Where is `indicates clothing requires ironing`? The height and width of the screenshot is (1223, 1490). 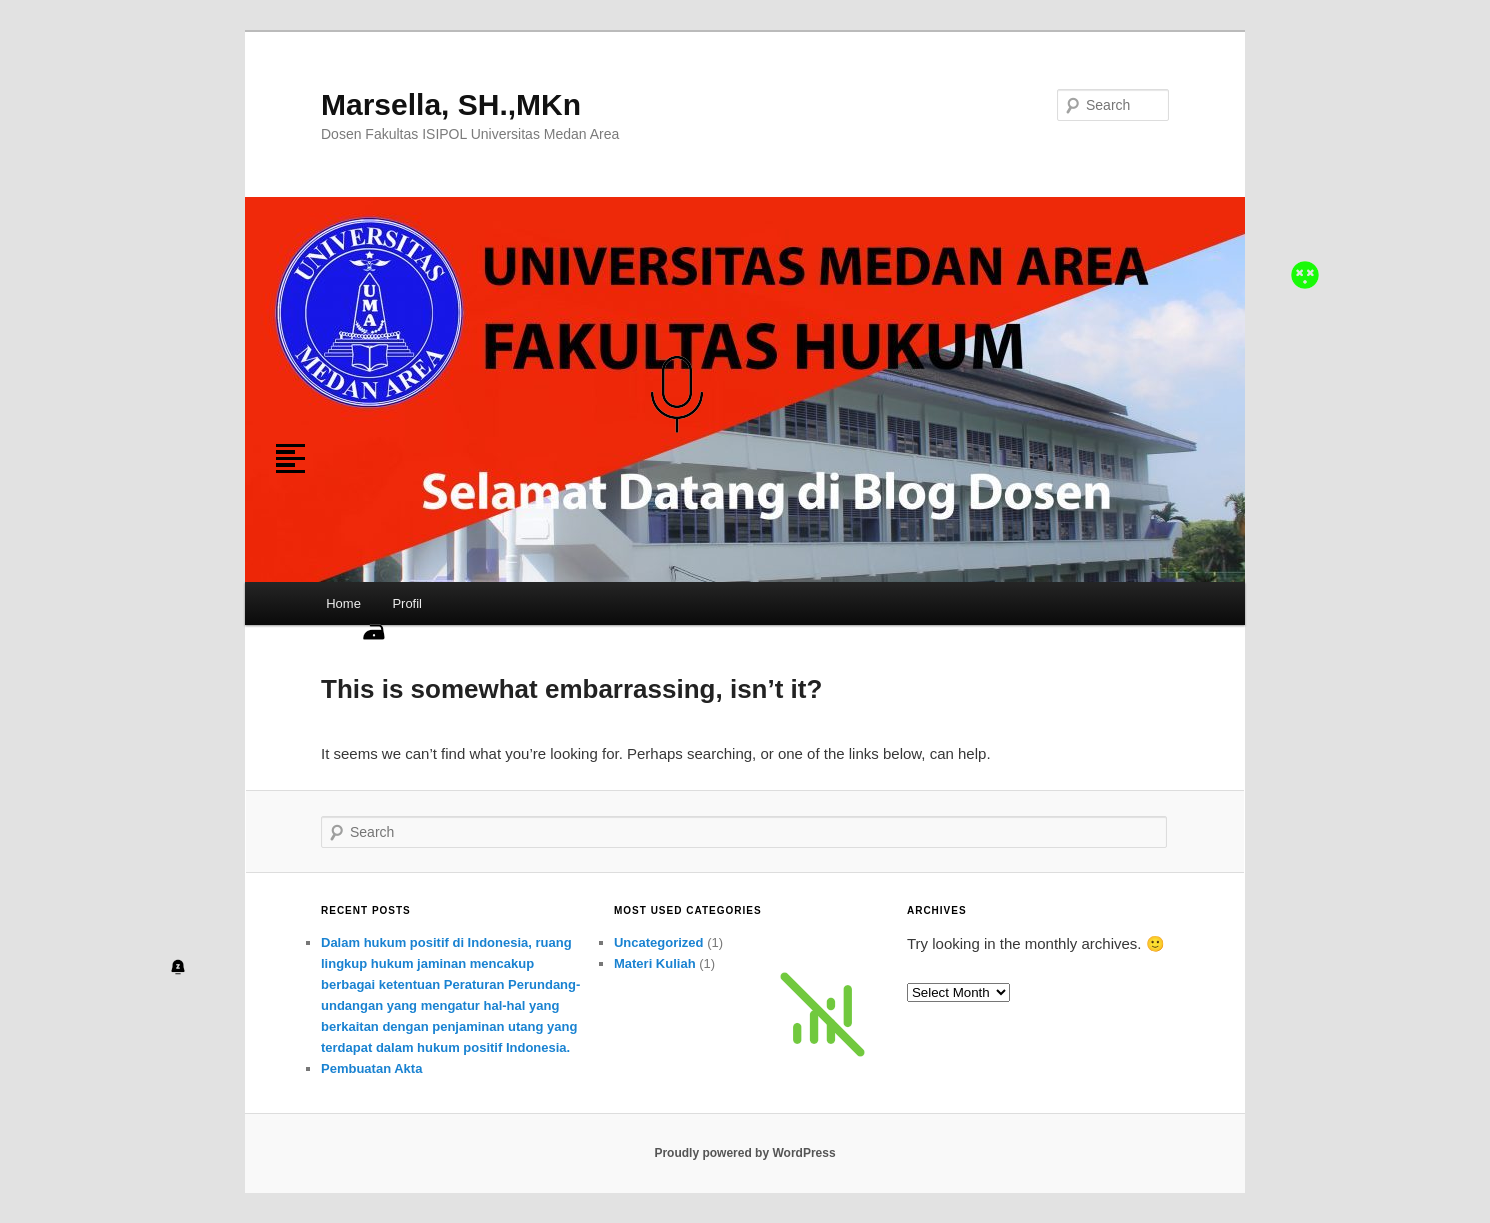
indicates clothing requires ironing is located at coordinates (374, 632).